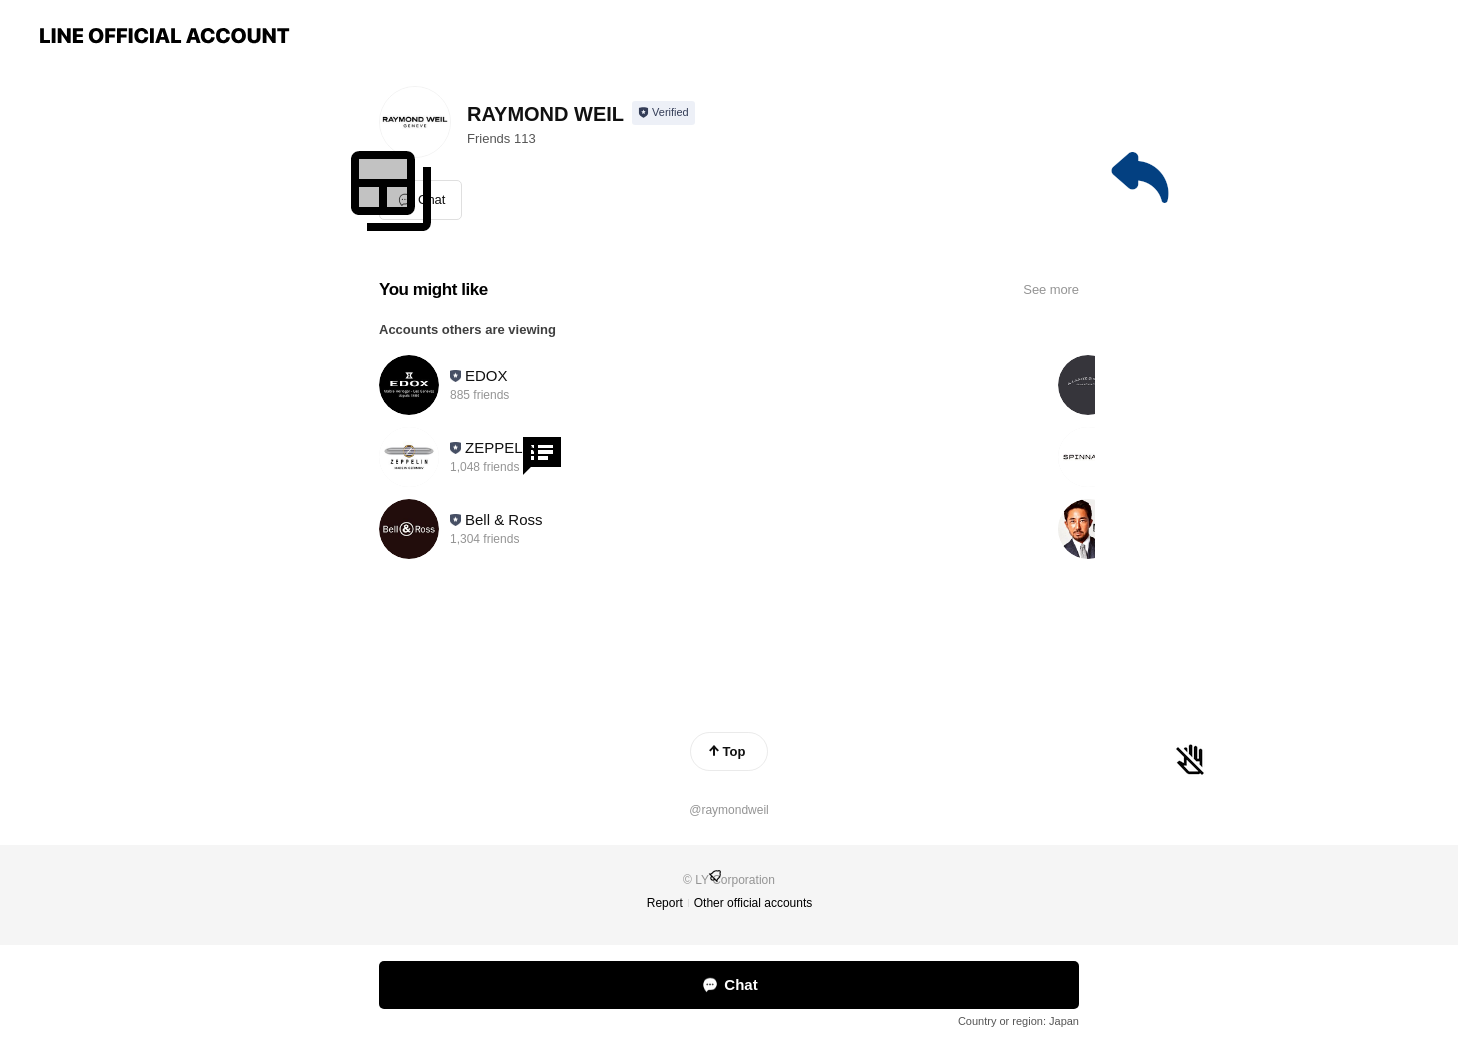 This screenshot has height=1039, width=1458. Describe the element at coordinates (715, 876) in the screenshot. I see `active notification alert` at that location.